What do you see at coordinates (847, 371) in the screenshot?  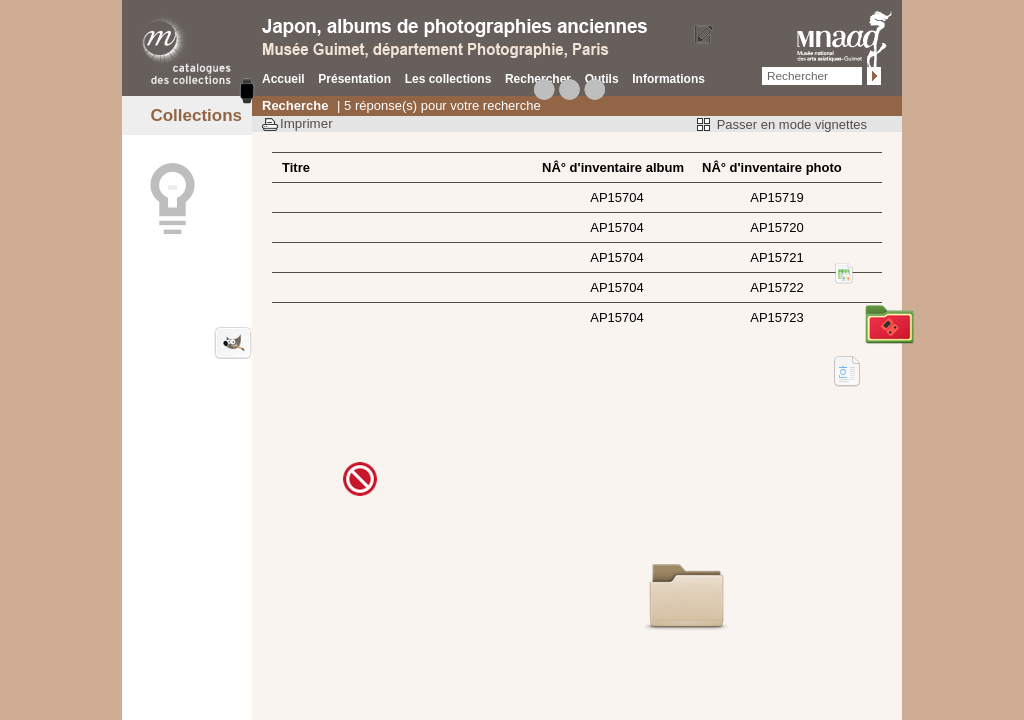 I see `a hancom hangul word processor document file` at bounding box center [847, 371].